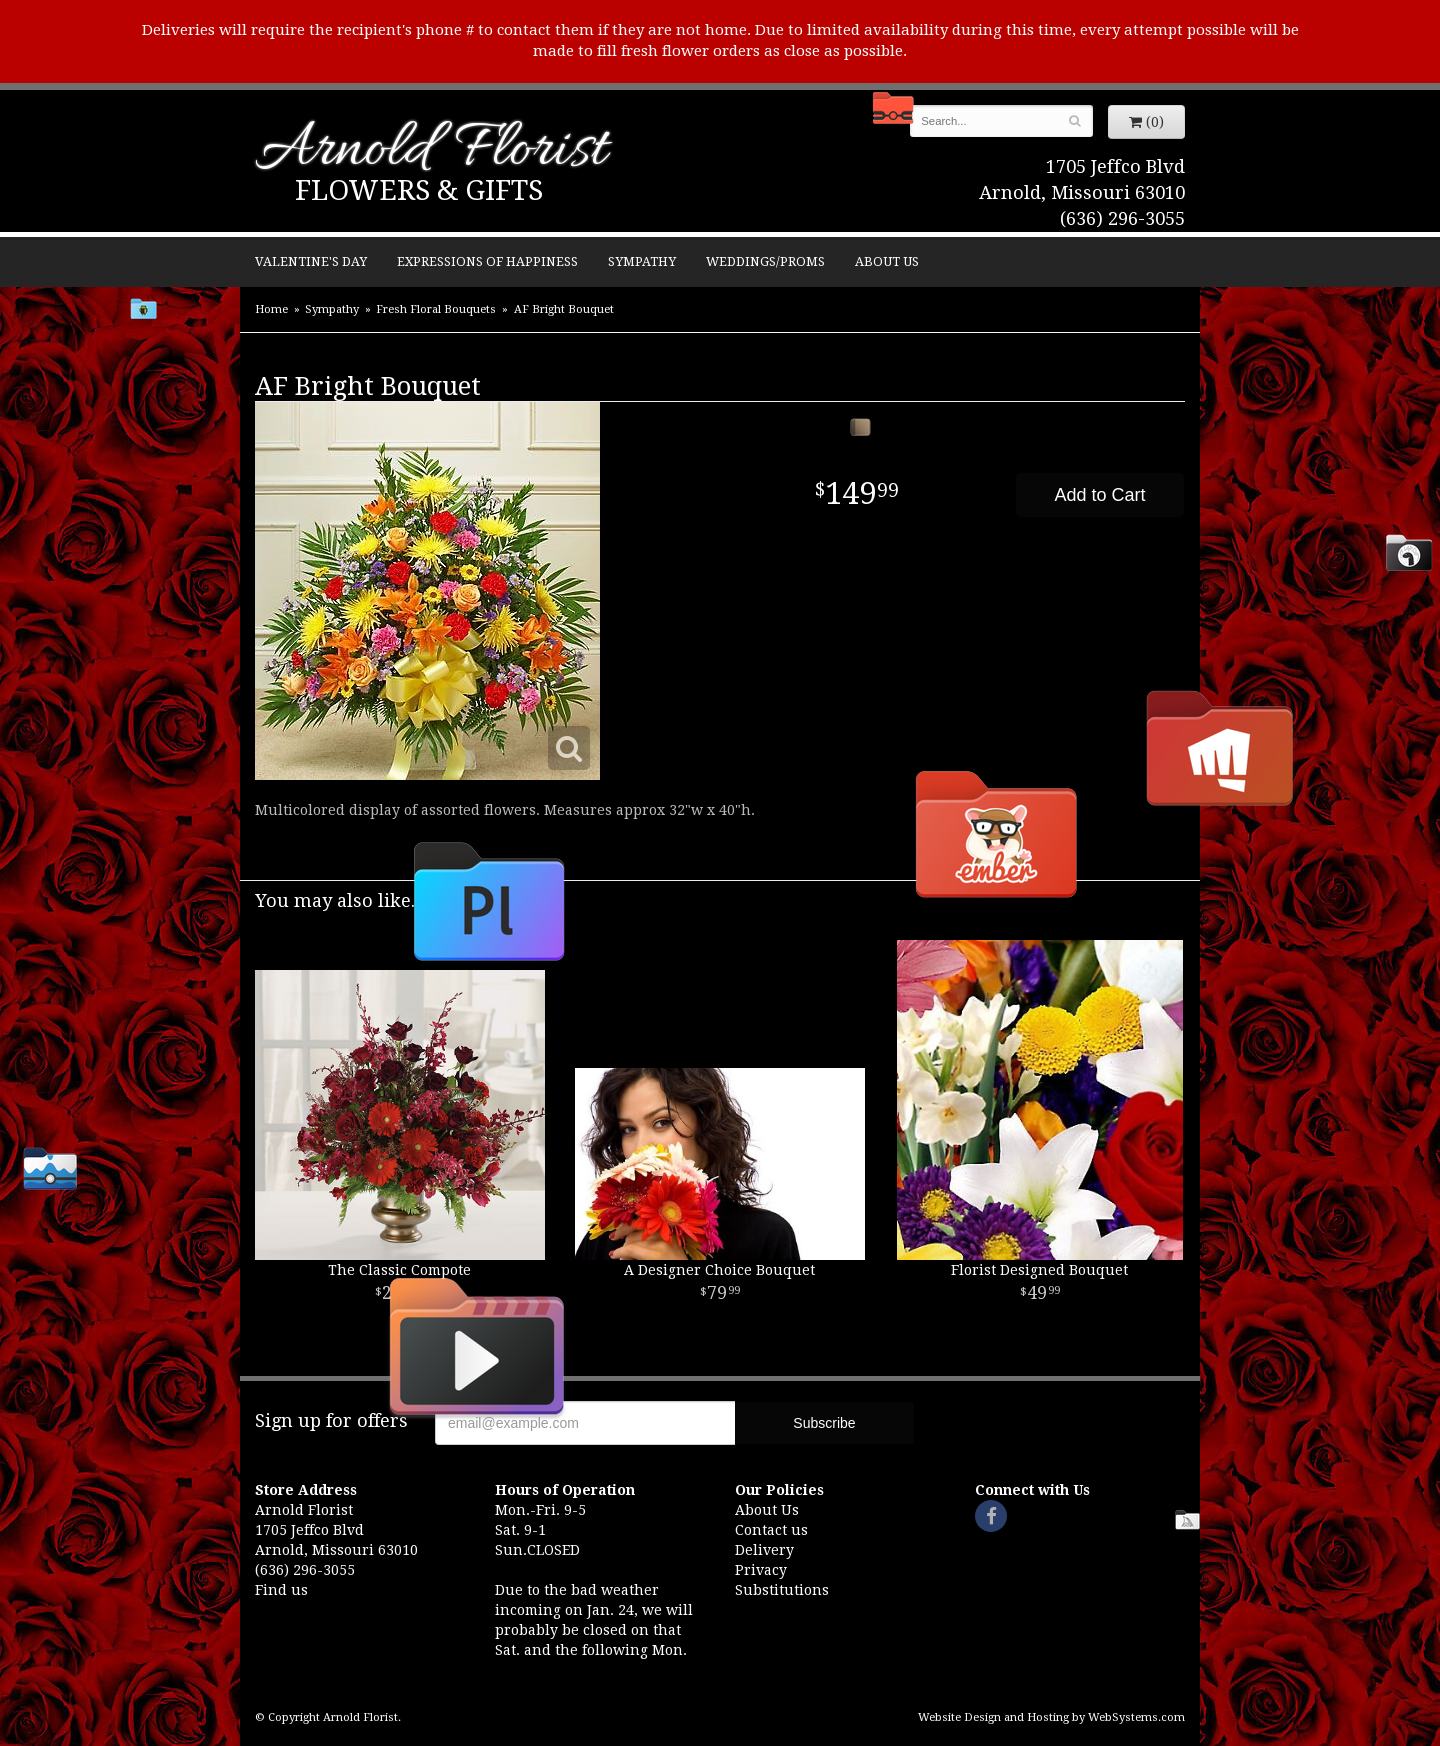 This screenshot has width=1440, height=1746. Describe the element at coordinates (1409, 554) in the screenshot. I see `folder containing deno runtime projects` at that location.